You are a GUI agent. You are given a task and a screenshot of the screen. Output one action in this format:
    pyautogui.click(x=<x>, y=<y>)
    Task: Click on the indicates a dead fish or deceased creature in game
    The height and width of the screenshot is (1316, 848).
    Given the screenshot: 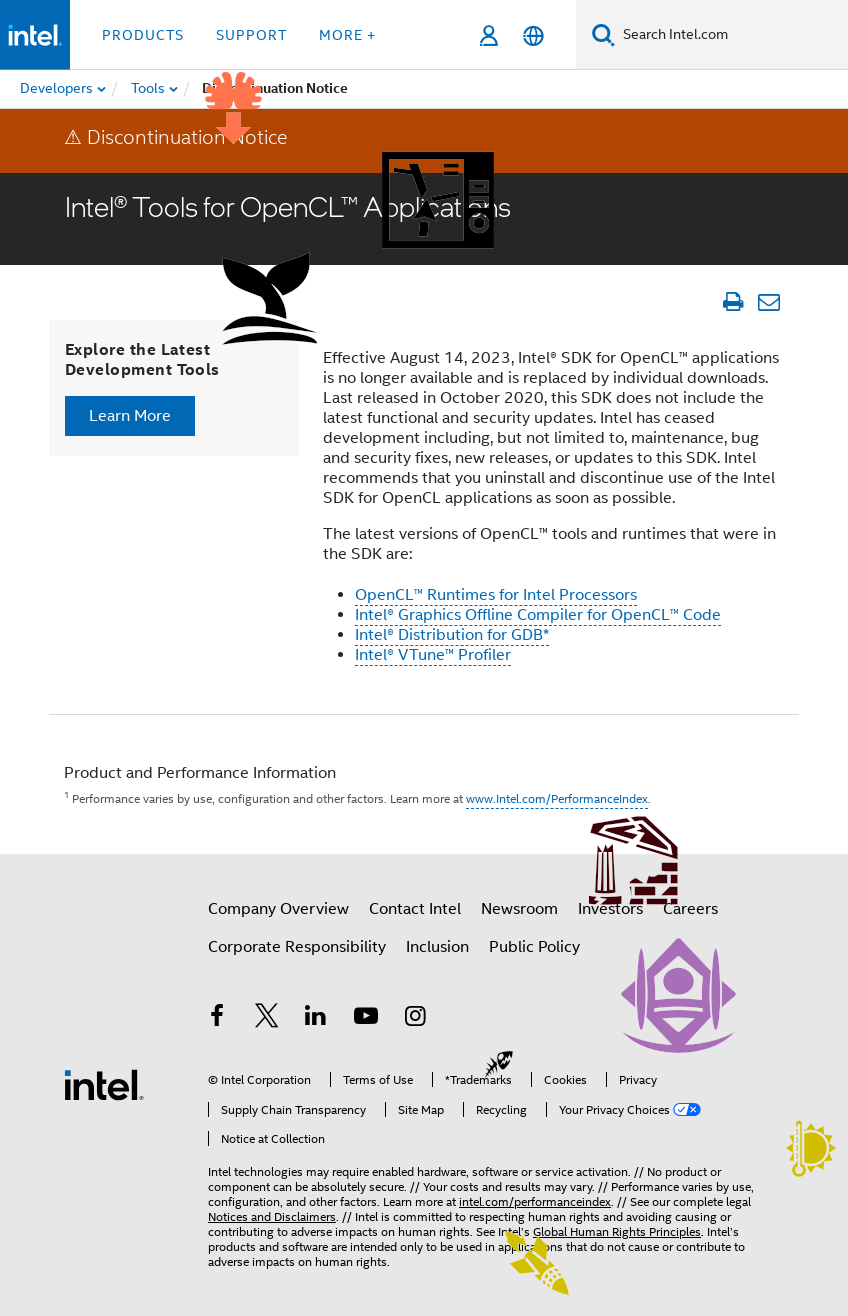 What is the action you would take?
    pyautogui.click(x=499, y=1065)
    